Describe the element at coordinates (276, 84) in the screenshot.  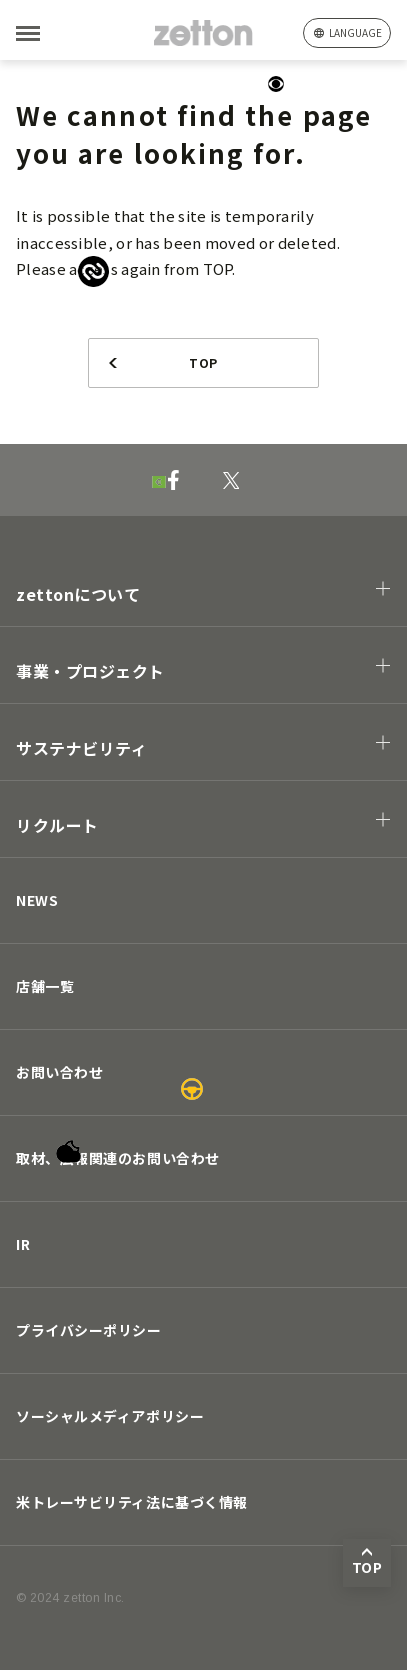
I see `CBS network logo` at that location.